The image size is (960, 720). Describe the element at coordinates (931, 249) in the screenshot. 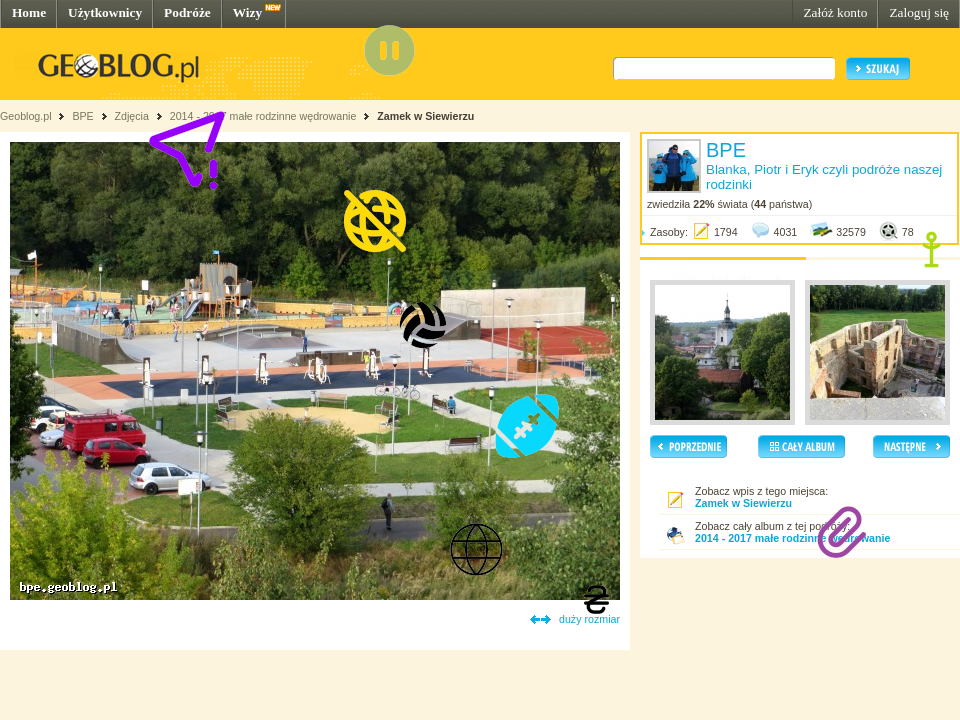

I see `browse clothing or wardrobe items` at that location.